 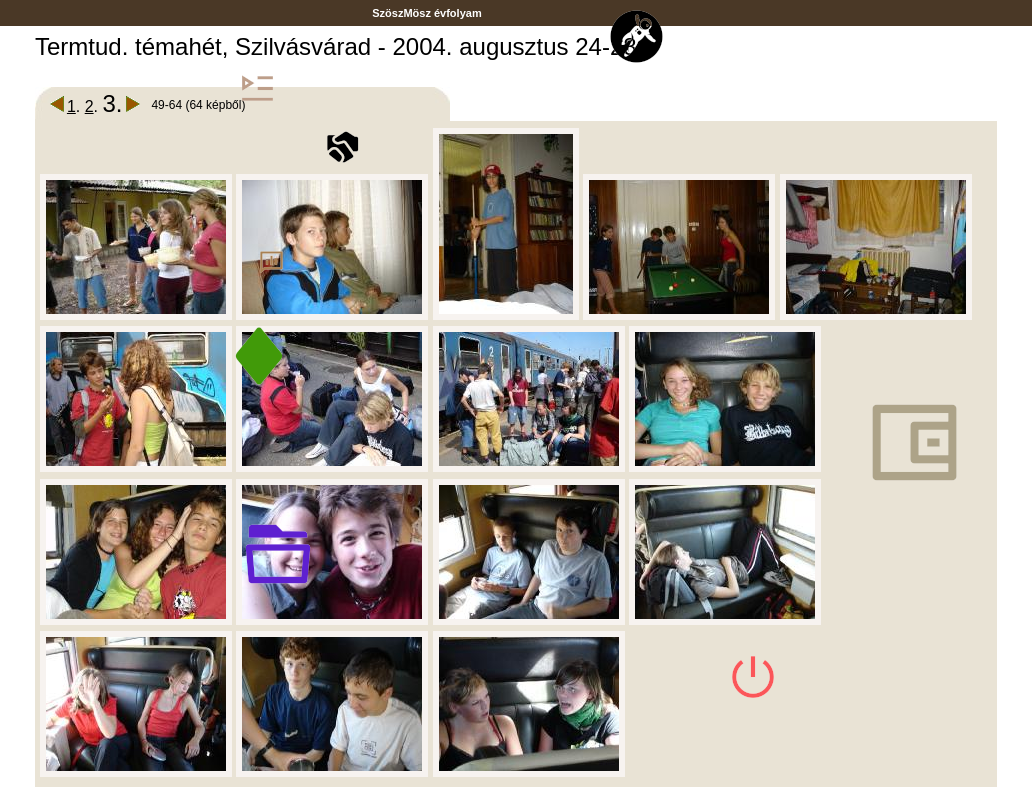 What do you see at coordinates (753, 677) in the screenshot?
I see `power off or shut down the device` at bounding box center [753, 677].